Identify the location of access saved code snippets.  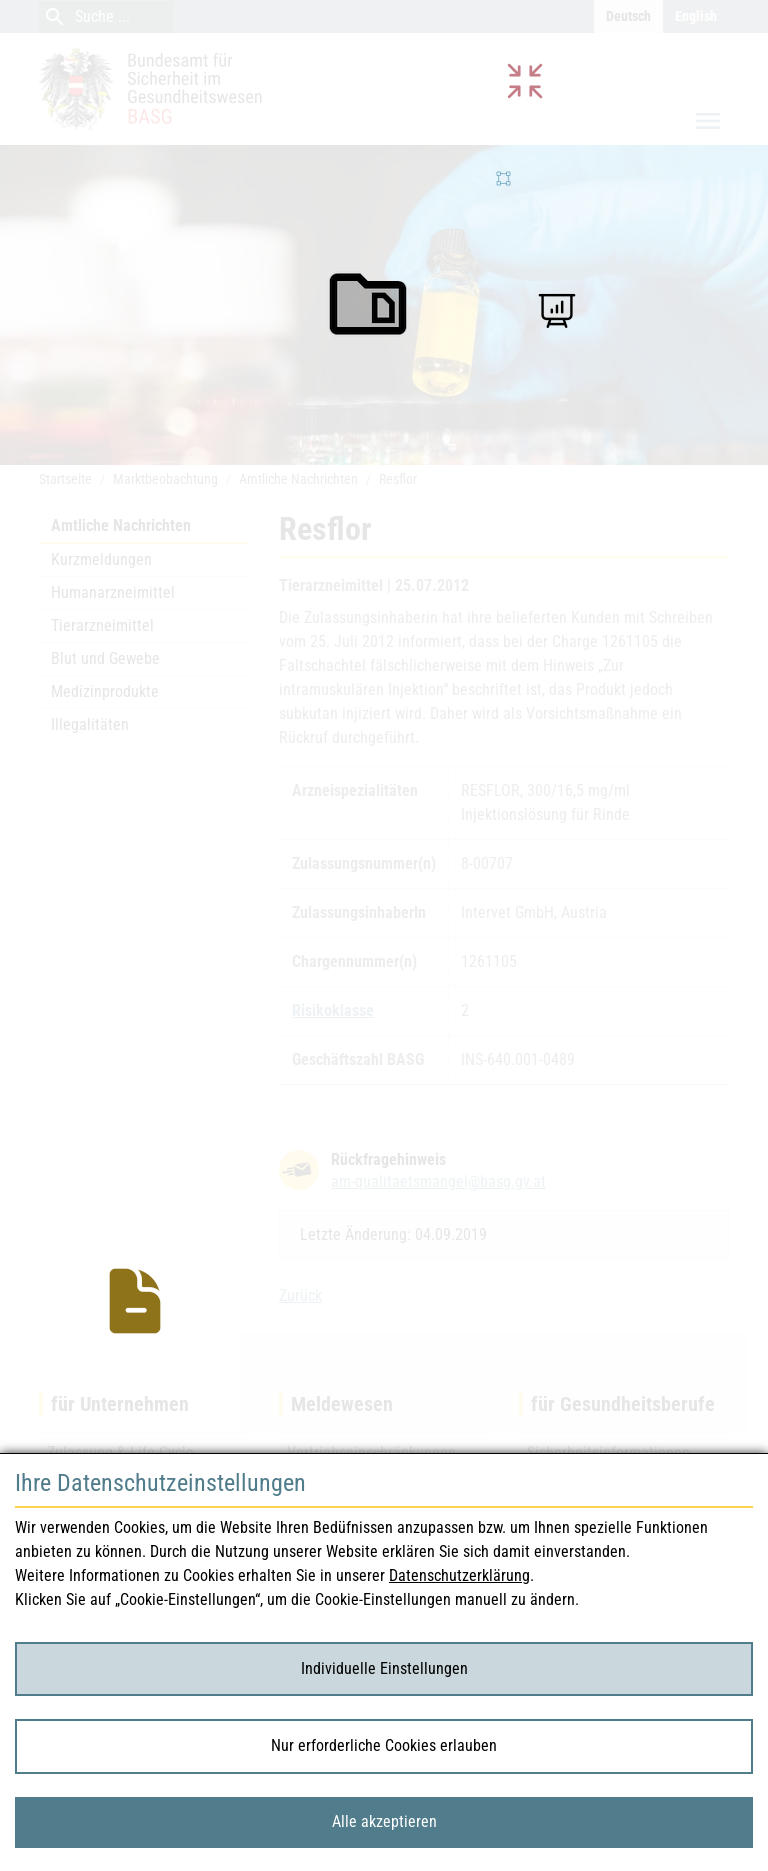
(368, 304).